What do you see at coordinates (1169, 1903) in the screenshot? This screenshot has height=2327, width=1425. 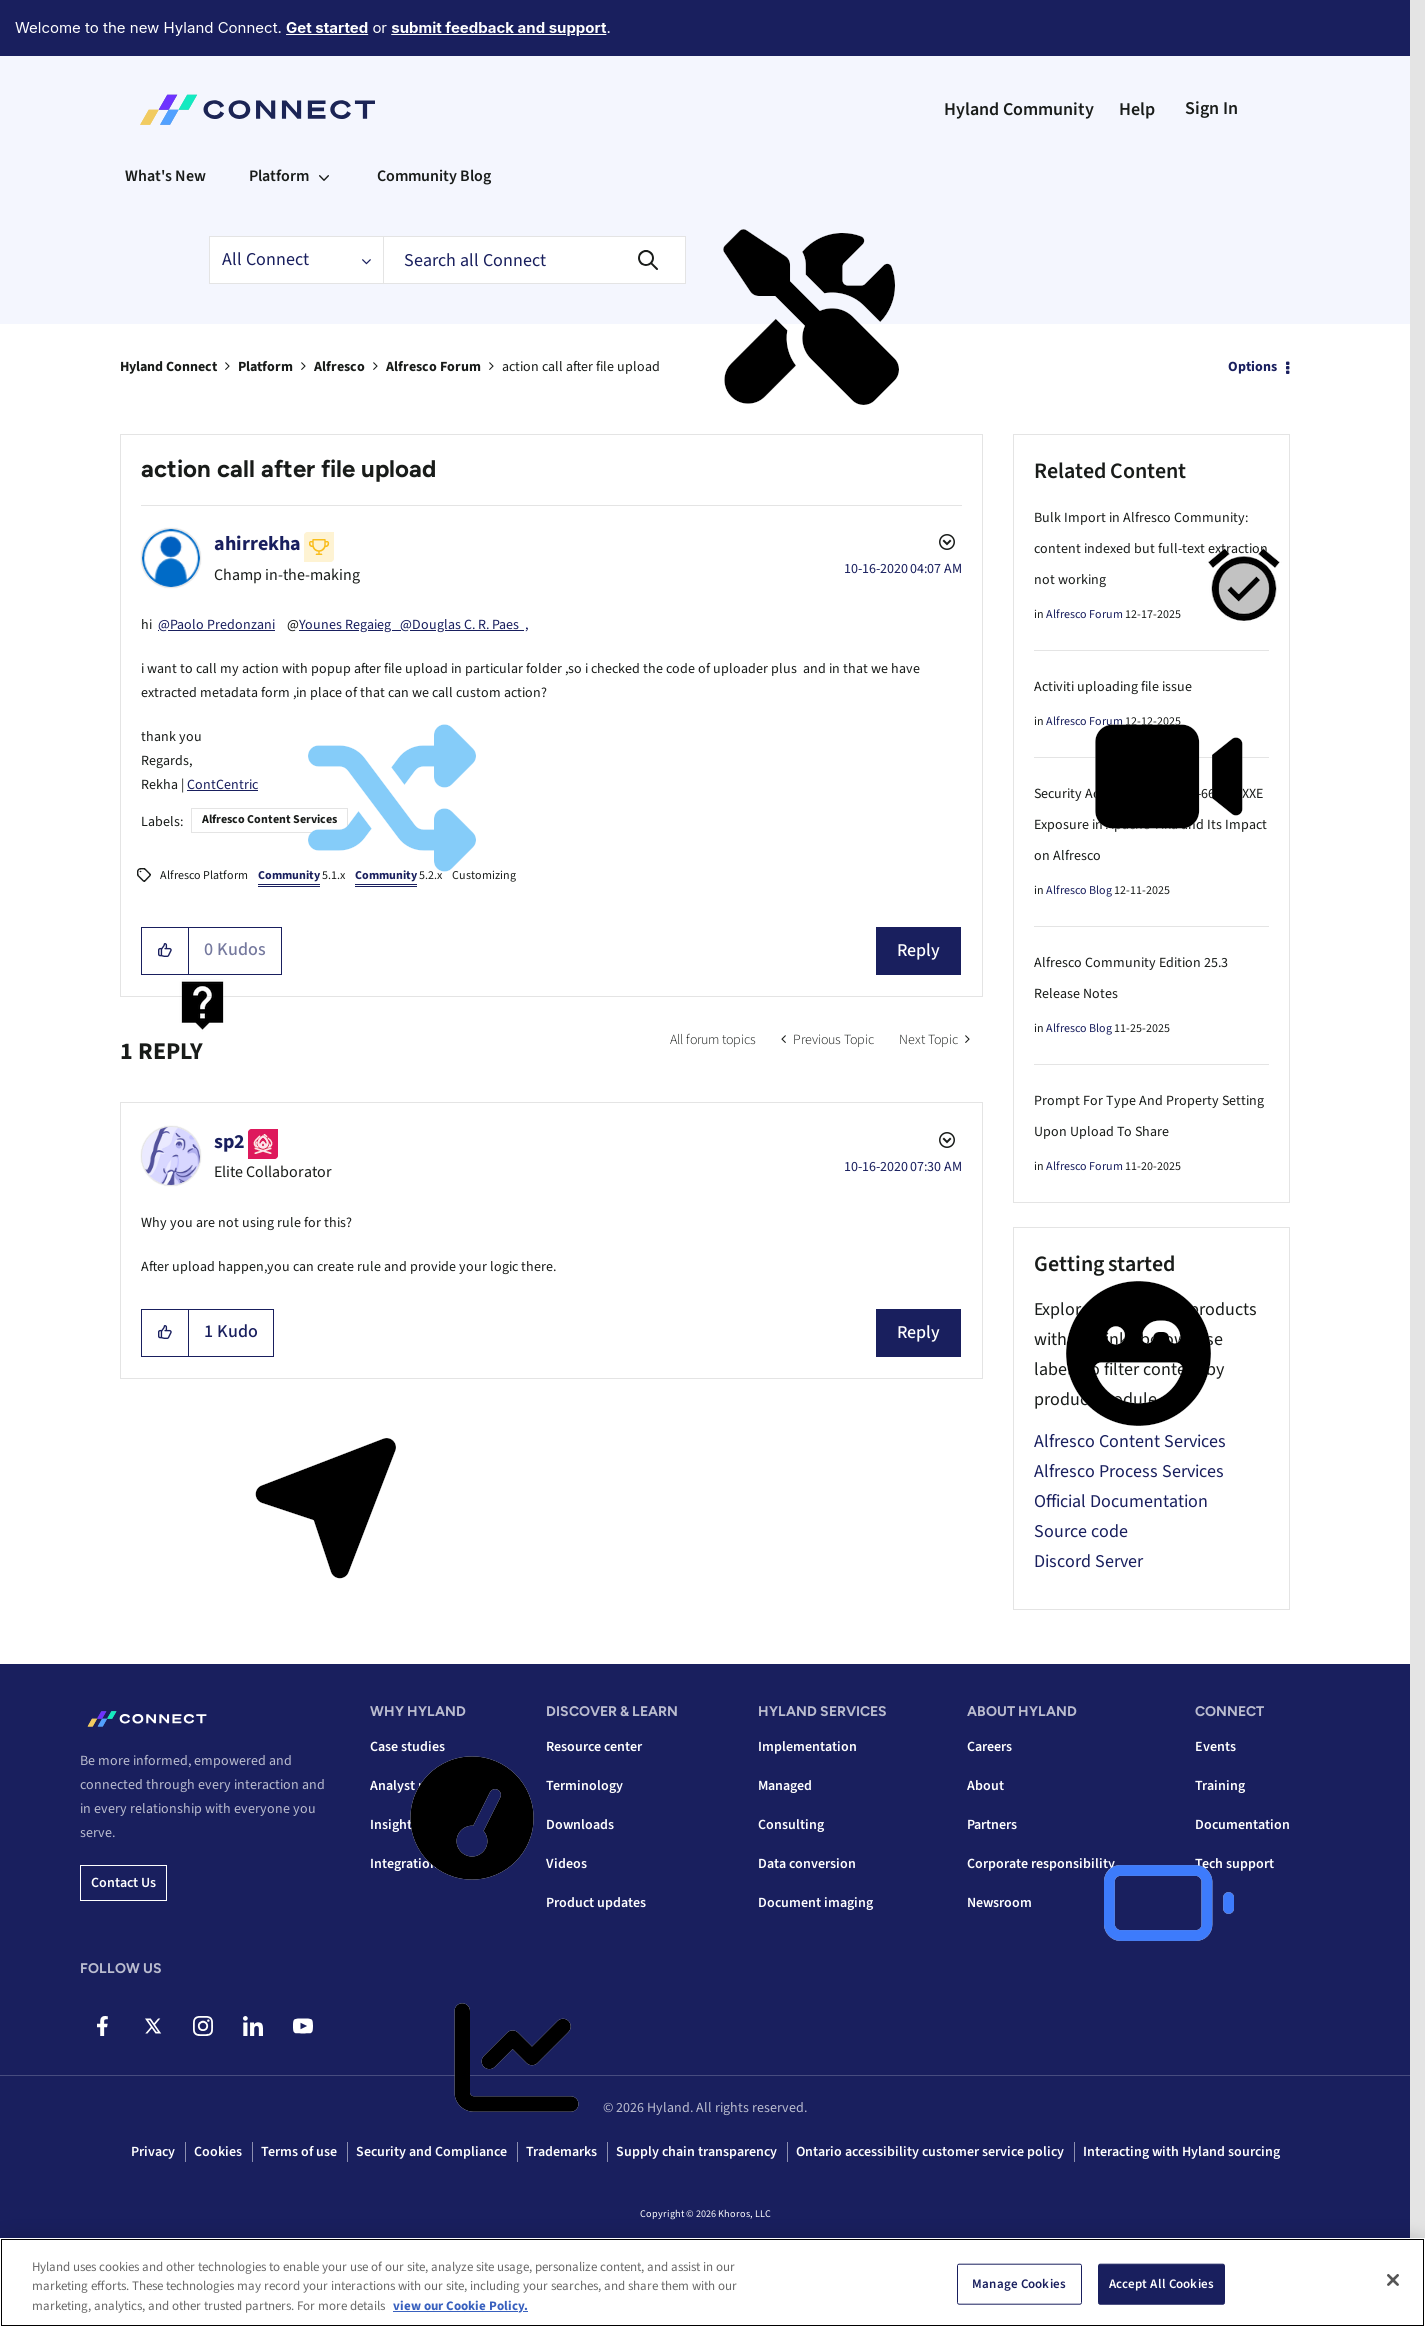 I see `indicates current battery level` at bounding box center [1169, 1903].